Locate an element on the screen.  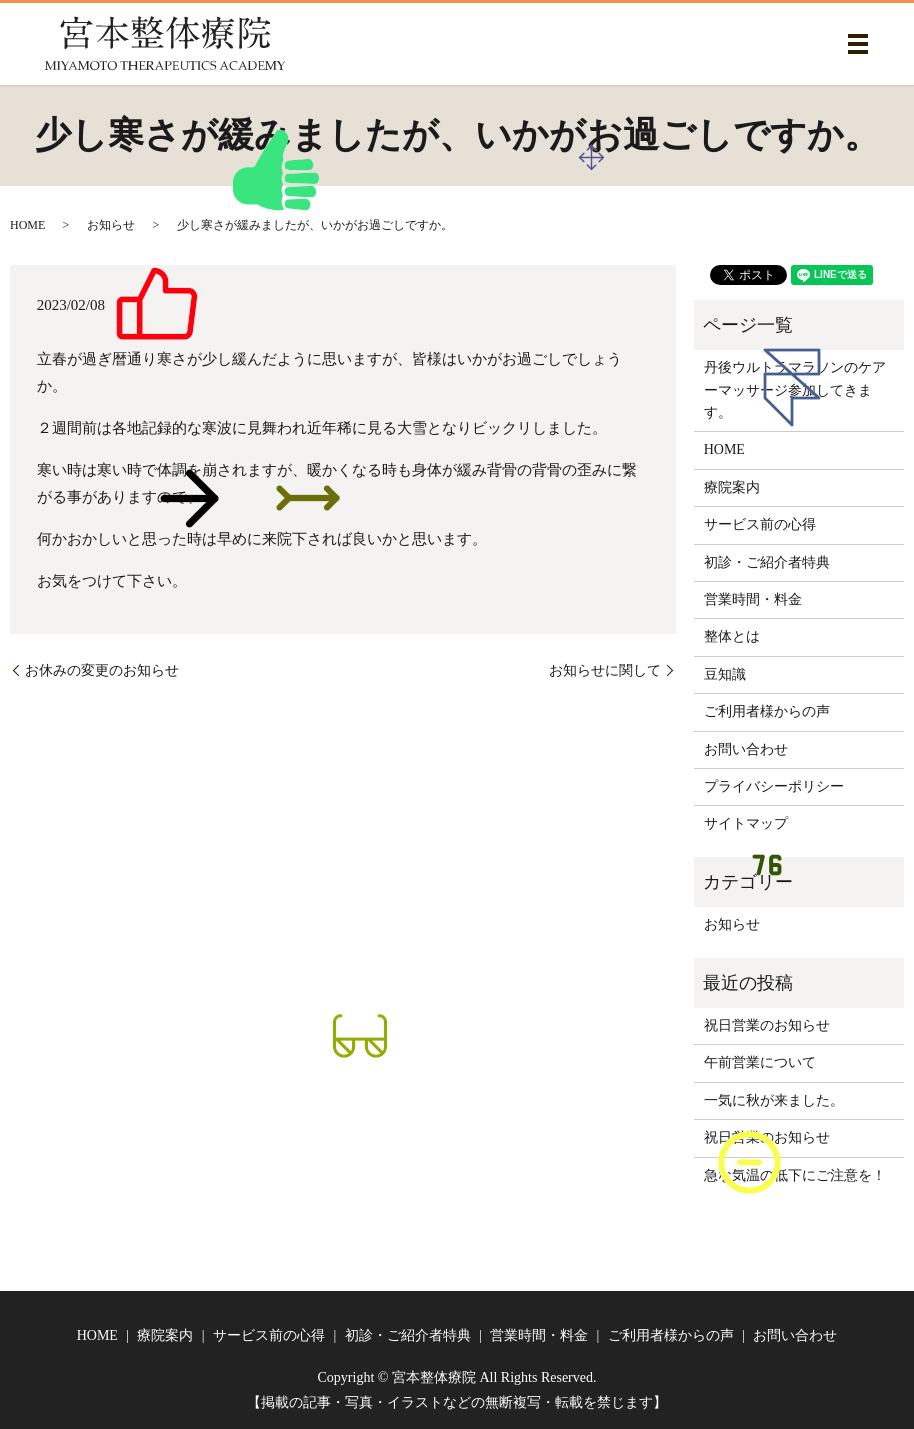
like or approve content is located at coordinates (276, 170).